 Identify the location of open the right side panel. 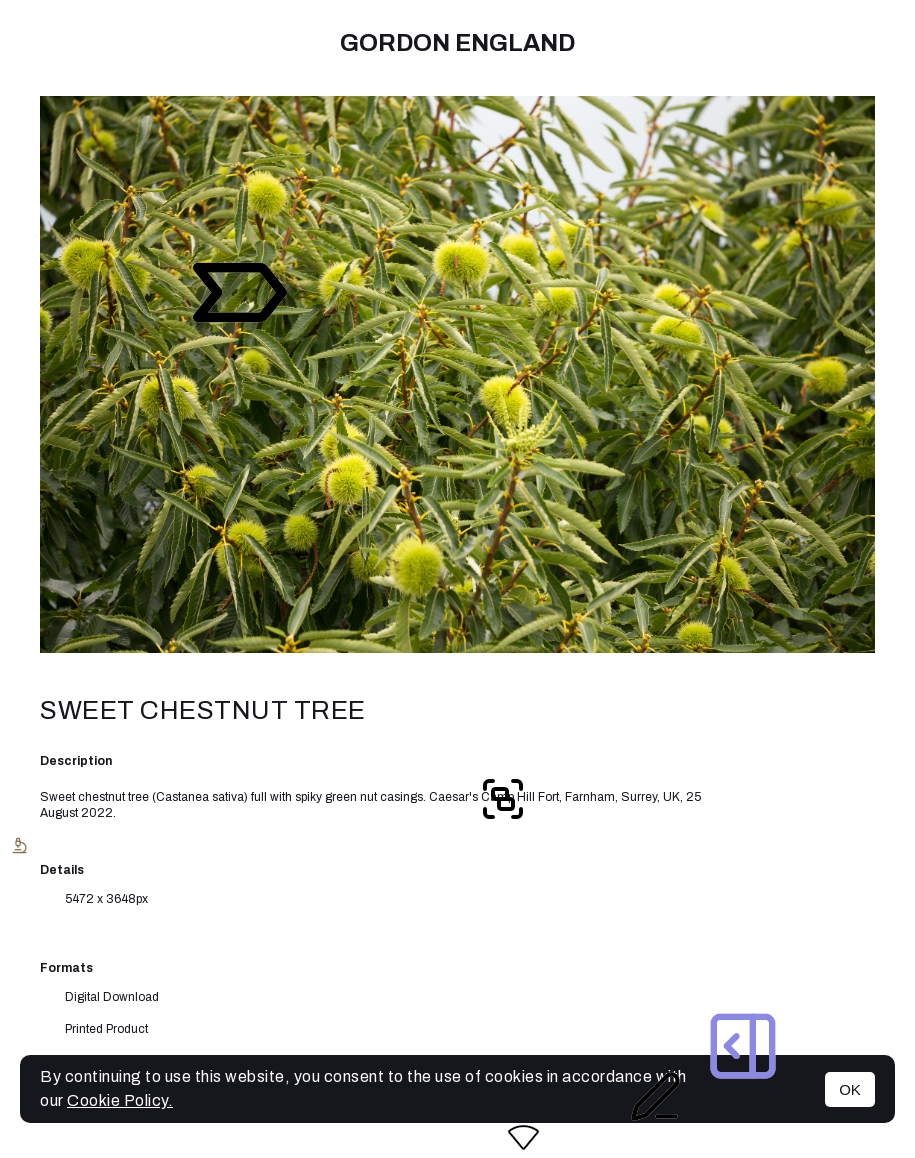
(743, 1046).